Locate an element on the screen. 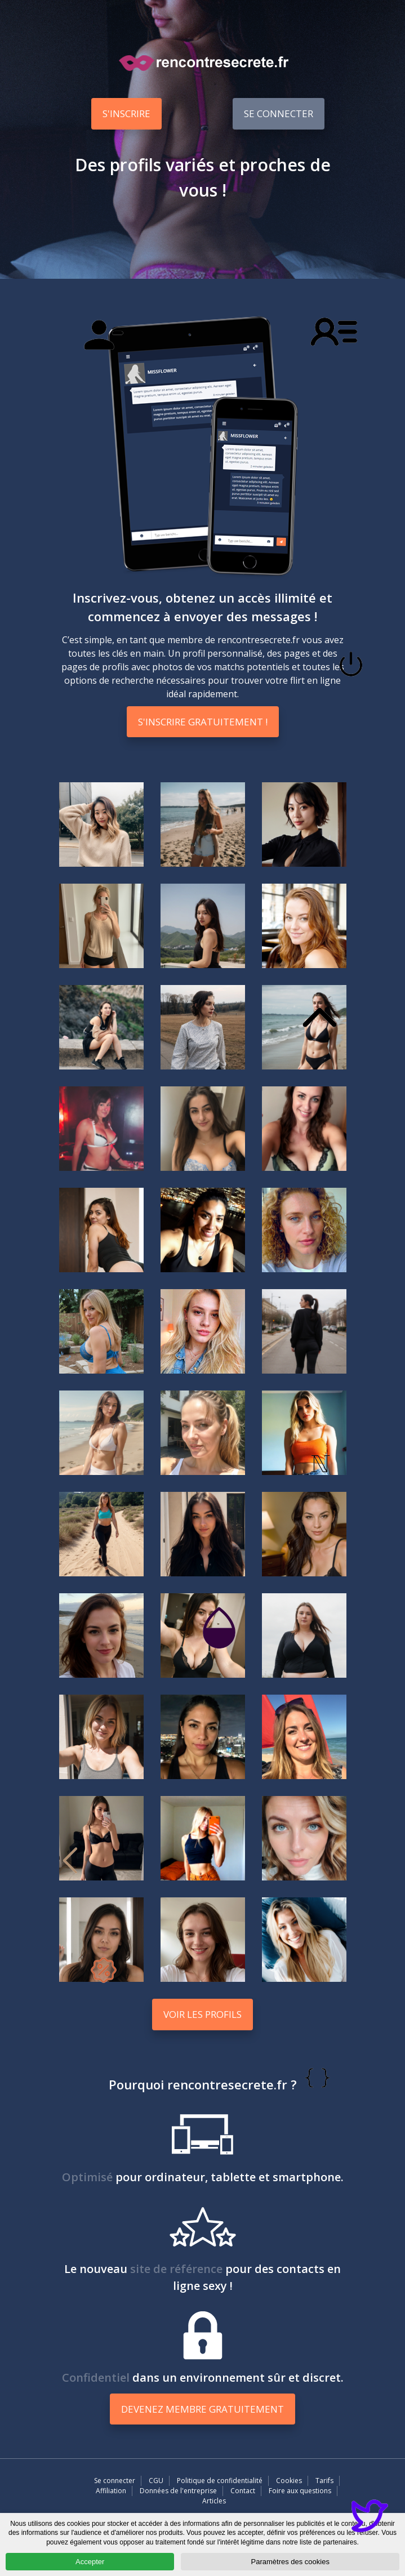  go back to the previous screen is located at coordinates (71, 1860).